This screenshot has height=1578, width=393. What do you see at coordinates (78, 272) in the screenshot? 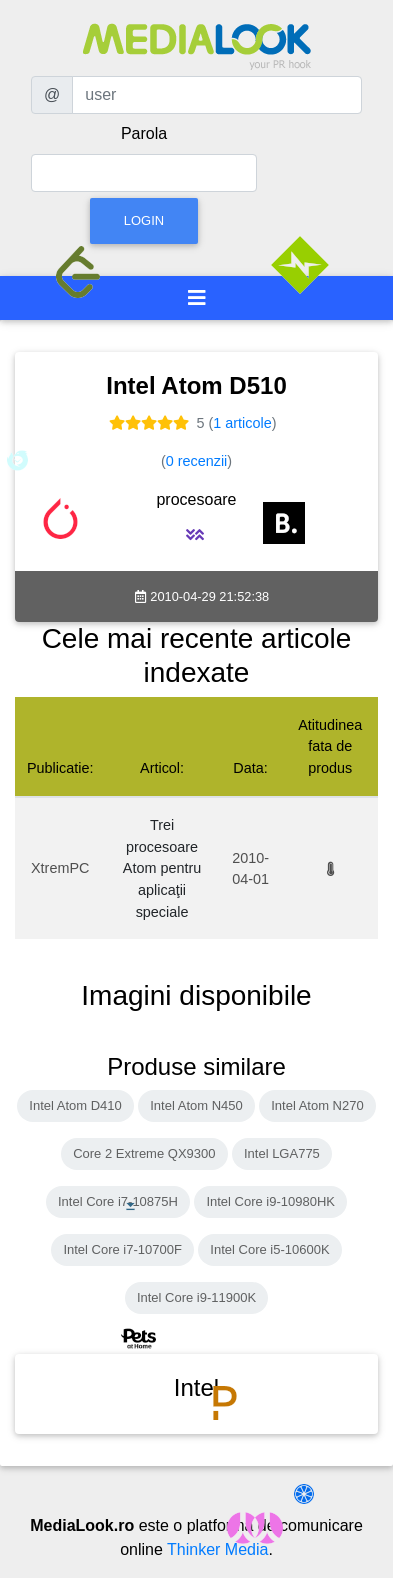
I see `open leetcode app or website` at bounding box center [78, 272].